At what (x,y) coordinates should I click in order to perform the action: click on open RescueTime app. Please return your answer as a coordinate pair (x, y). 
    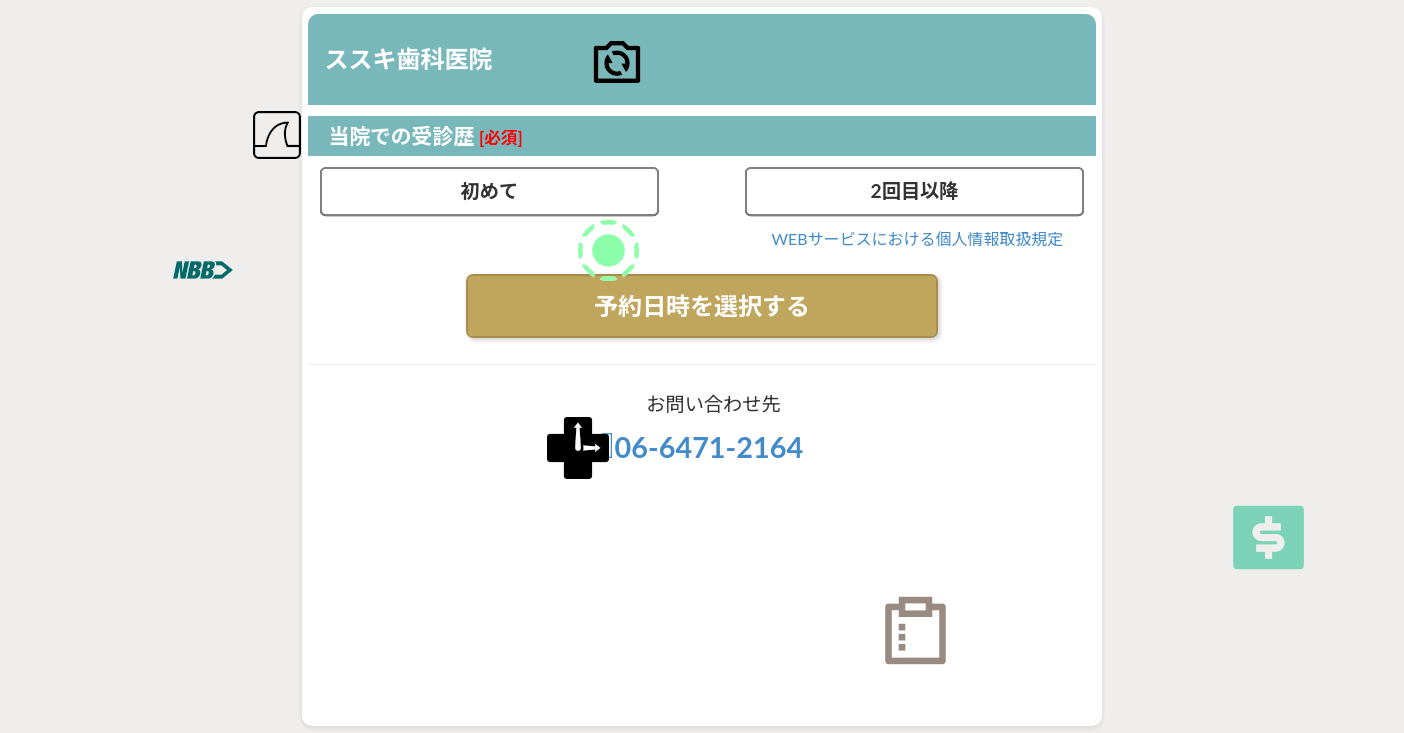
    Looking at the image, I should click on (578, 448).